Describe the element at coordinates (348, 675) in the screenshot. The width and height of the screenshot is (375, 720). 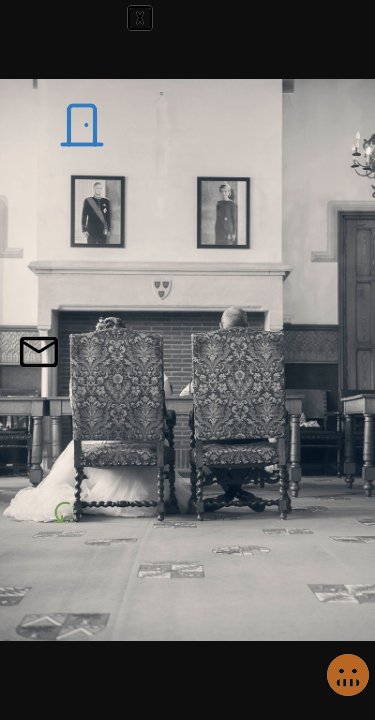
I see `indicates an awkward or uncomfortable situation` at that location.